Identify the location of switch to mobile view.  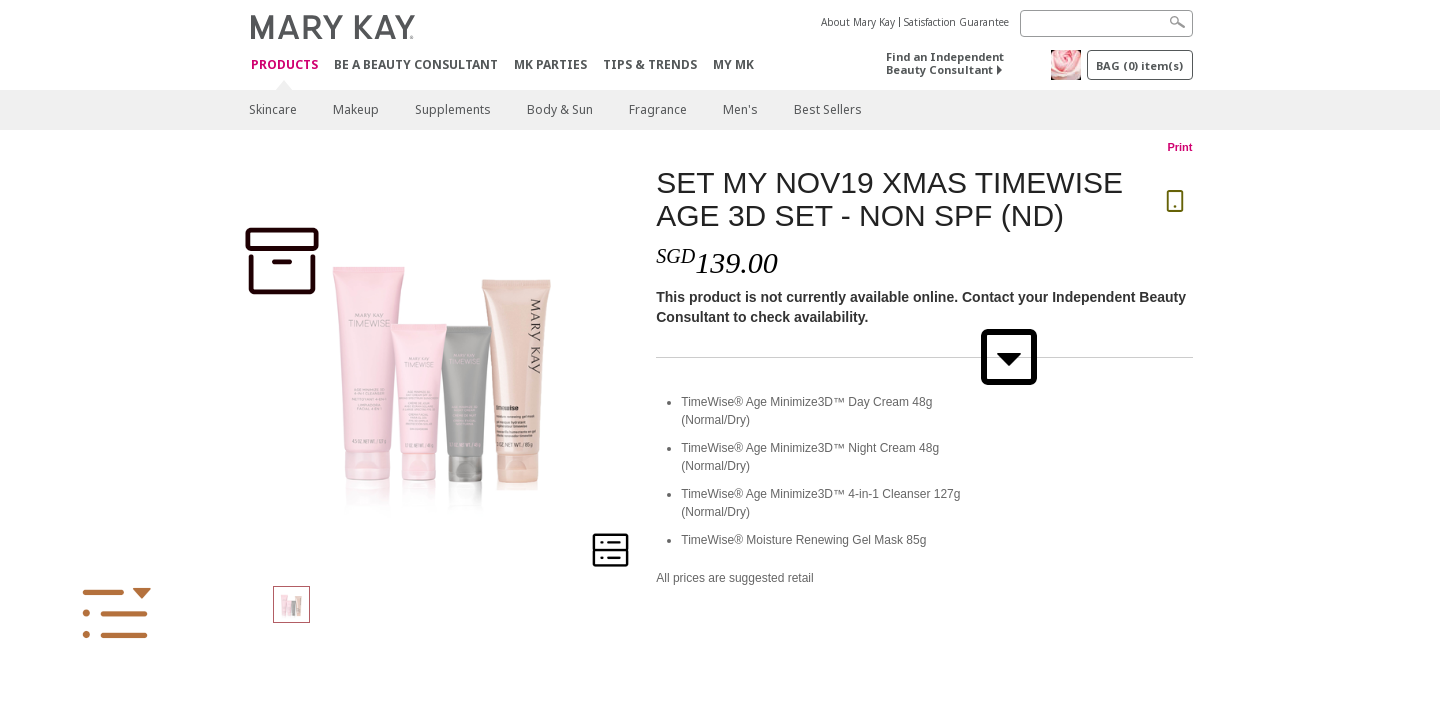
(1175, 201).